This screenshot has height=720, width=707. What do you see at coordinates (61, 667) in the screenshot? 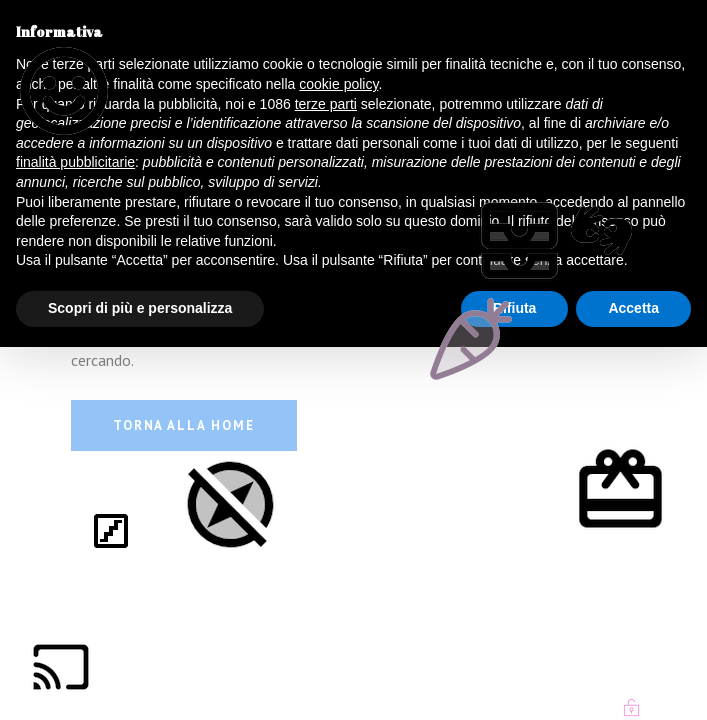
I see `cast your screen to a nearby device` at bounding box center [61, 667].